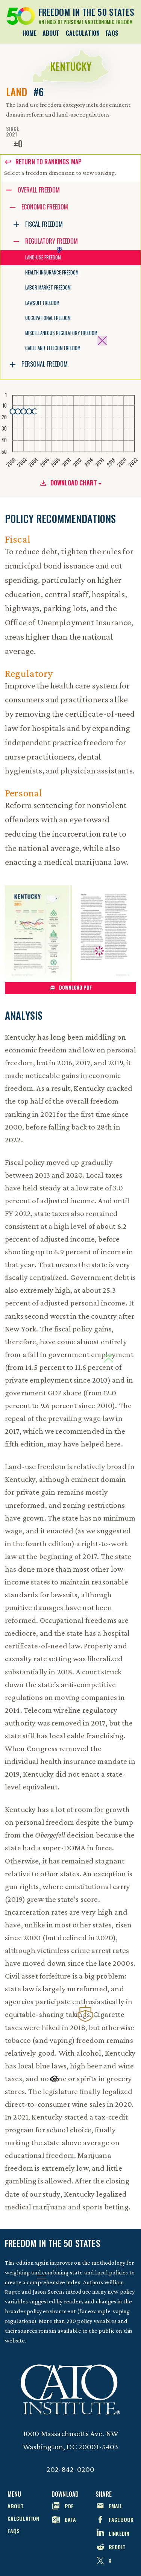  I want to click on open figma design file, so click(59, 250).